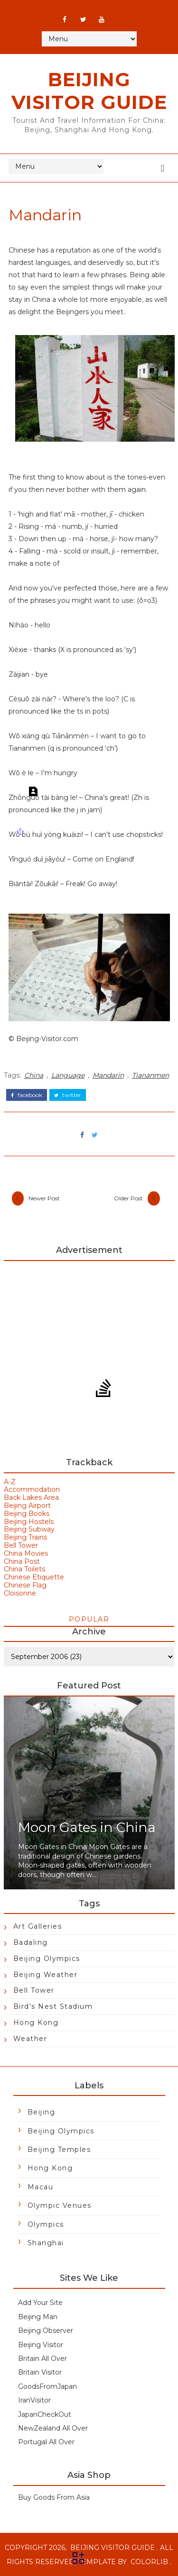  Describe the element at coordinates (68, 1796) in the screenshot. I see `open Safari web browser` at that location.